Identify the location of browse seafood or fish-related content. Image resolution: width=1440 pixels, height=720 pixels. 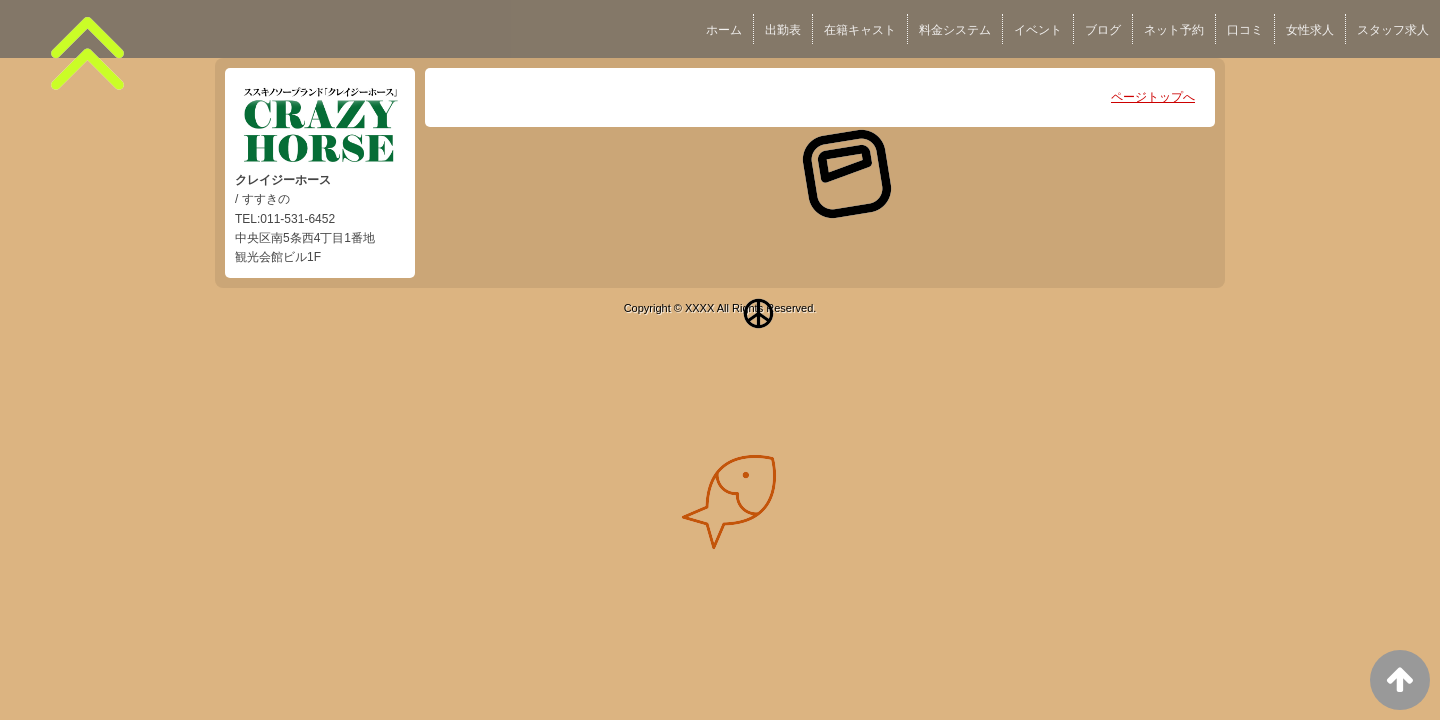
(734, 497).